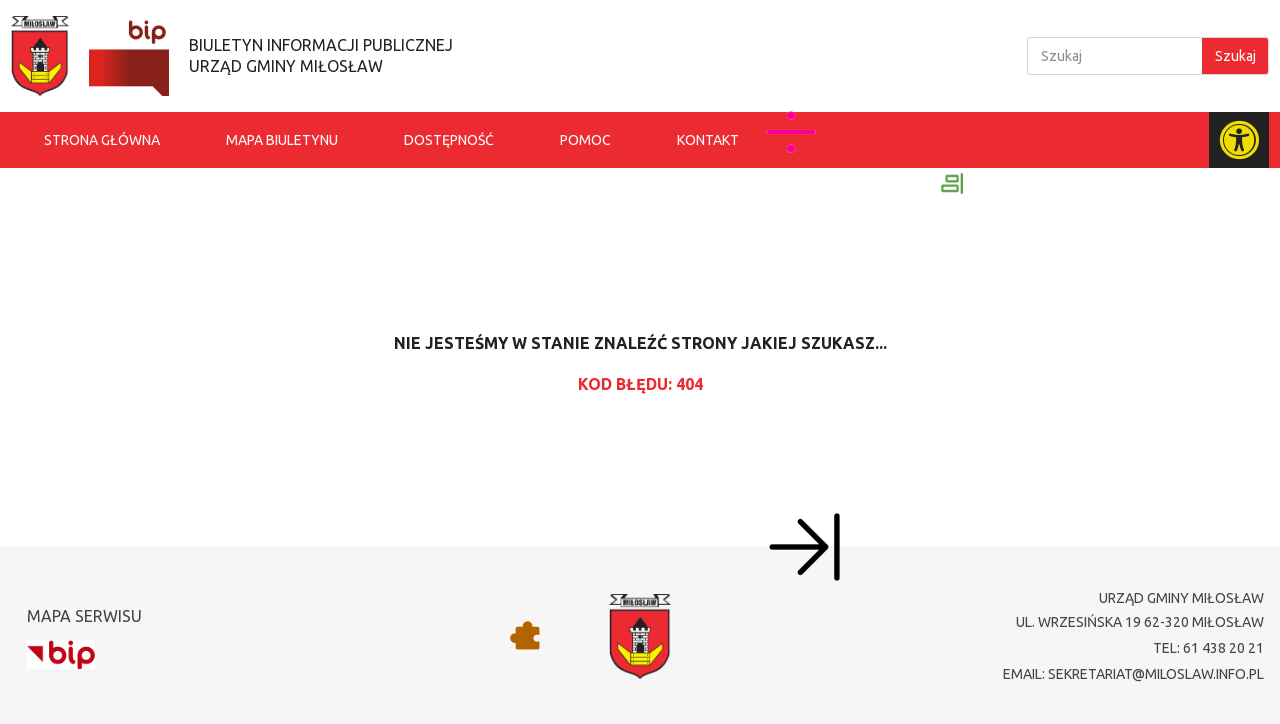  I want to click on navigate to the next item or page, so click(806, 547).